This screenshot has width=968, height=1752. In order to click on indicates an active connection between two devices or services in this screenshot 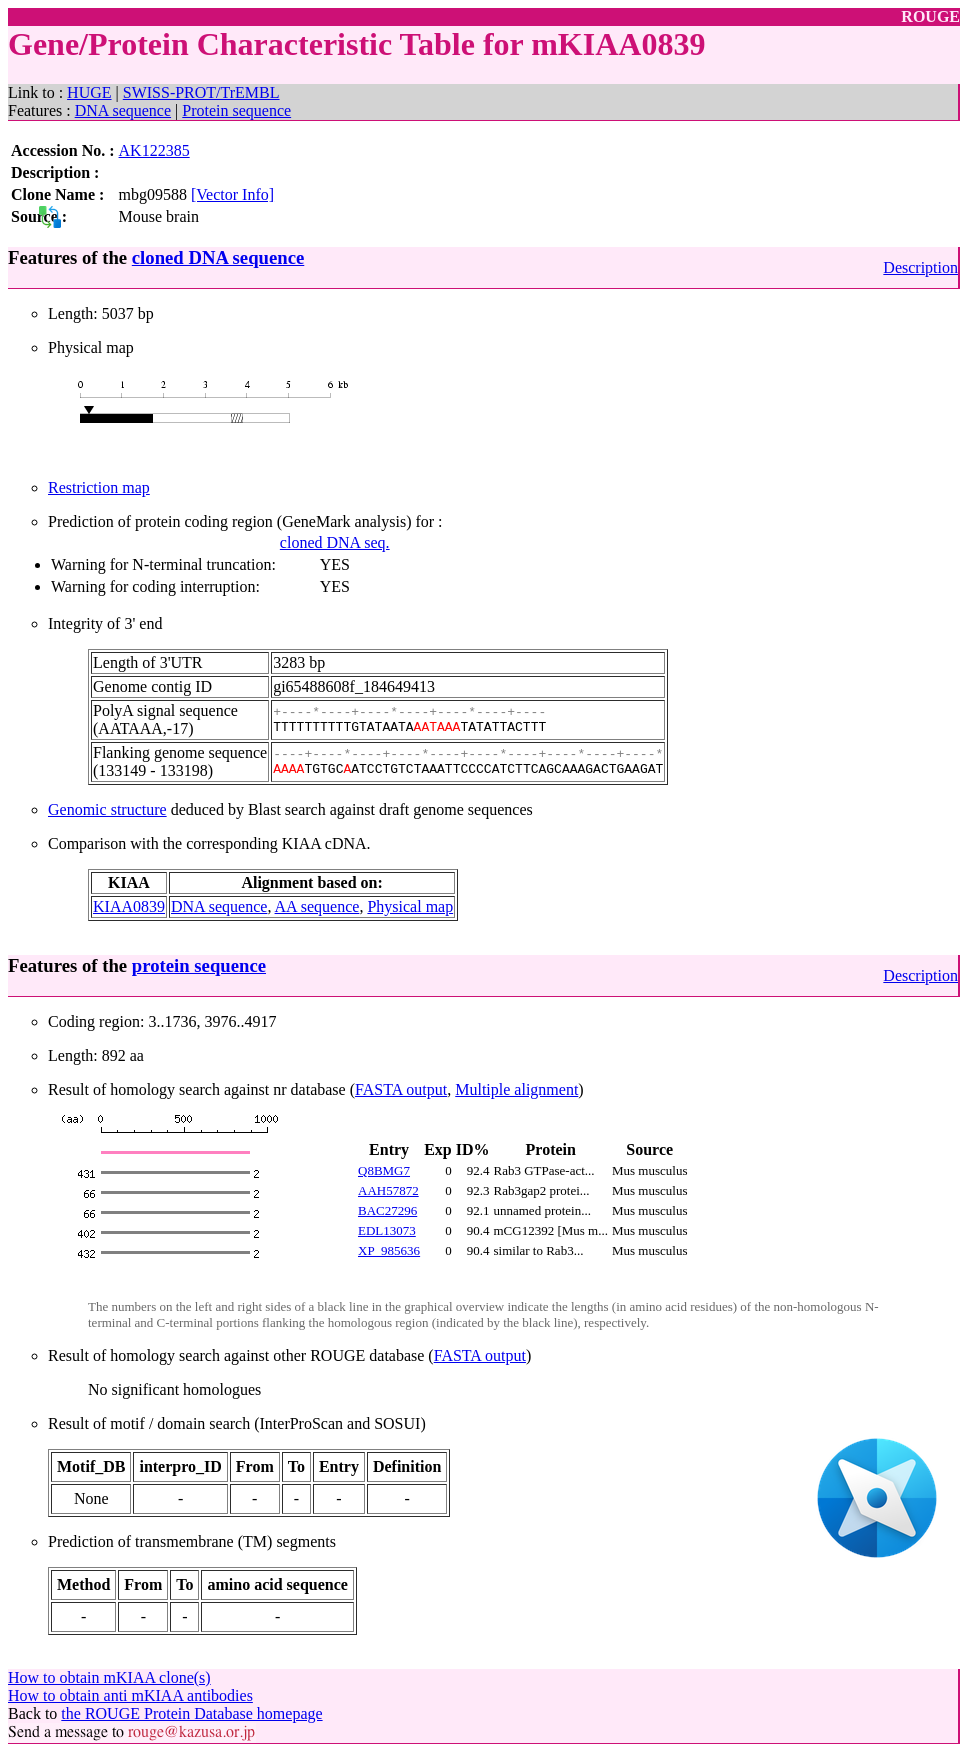, I will do `click(50, 217)`.